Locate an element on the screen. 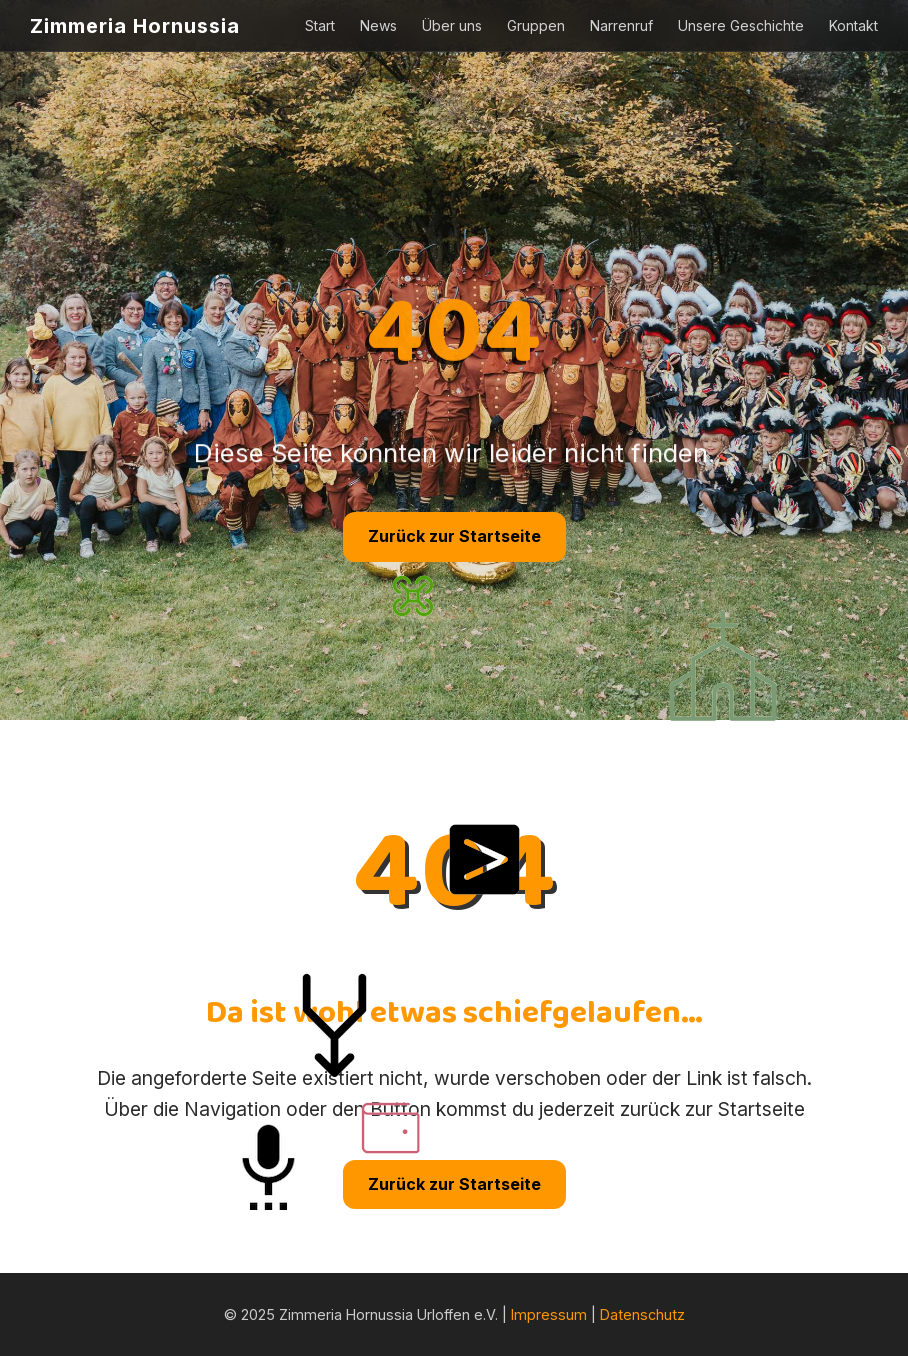 The image size is (908, 1356). access voice input settings is located at coordinates (268, 1165).